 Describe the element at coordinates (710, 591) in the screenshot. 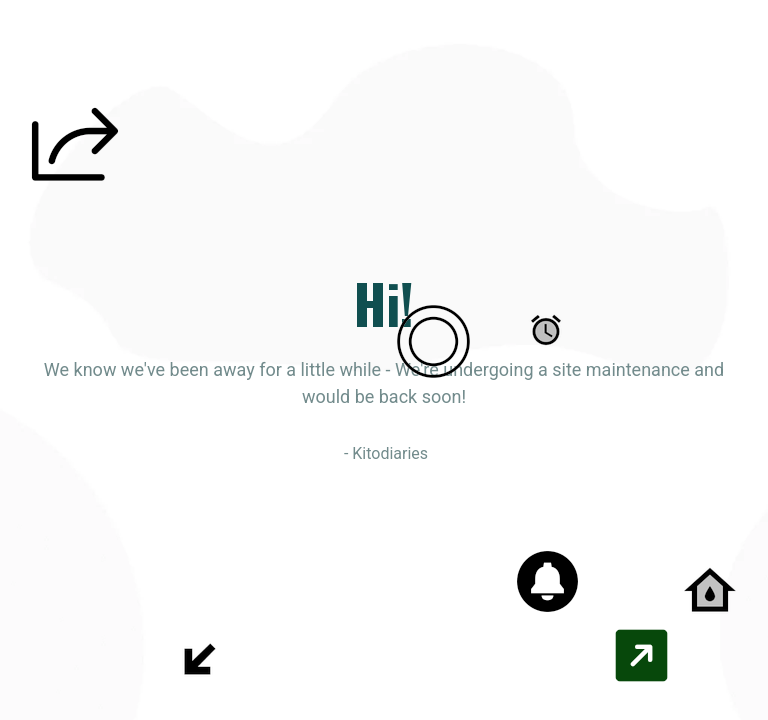

I see `report water damage to a property` at that location.